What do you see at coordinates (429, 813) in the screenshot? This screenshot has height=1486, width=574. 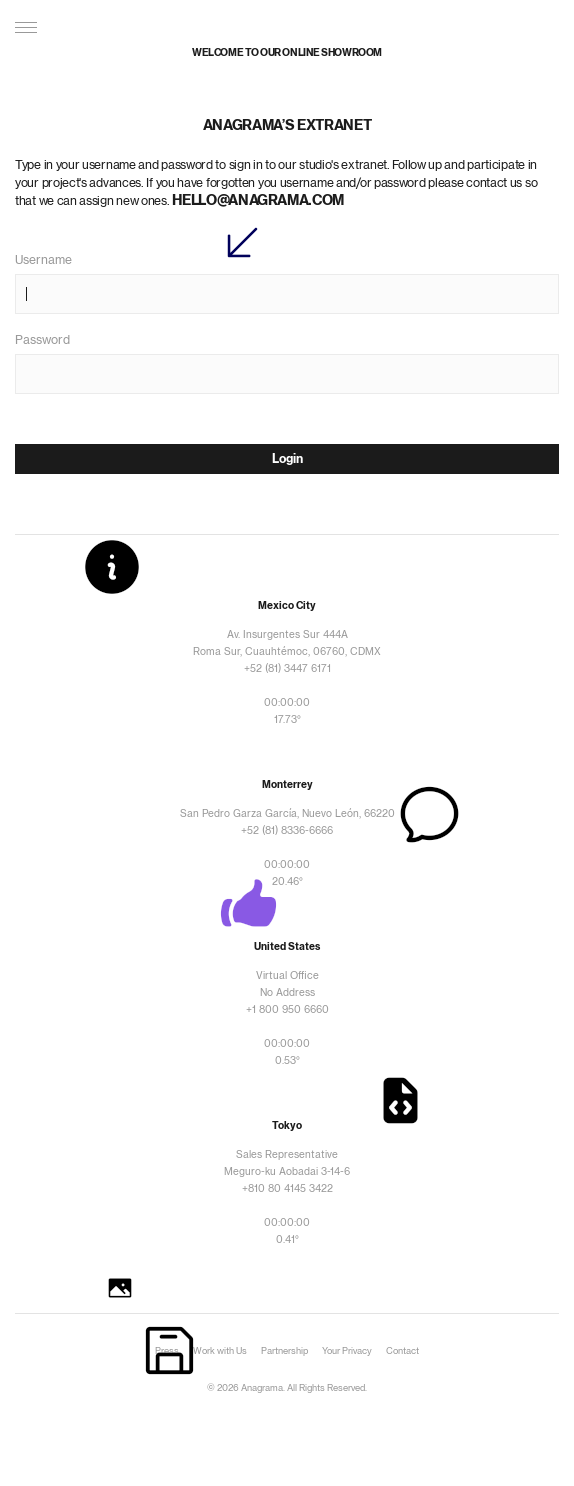 I see `open chat or messaging` at bounding box center [429, 813].